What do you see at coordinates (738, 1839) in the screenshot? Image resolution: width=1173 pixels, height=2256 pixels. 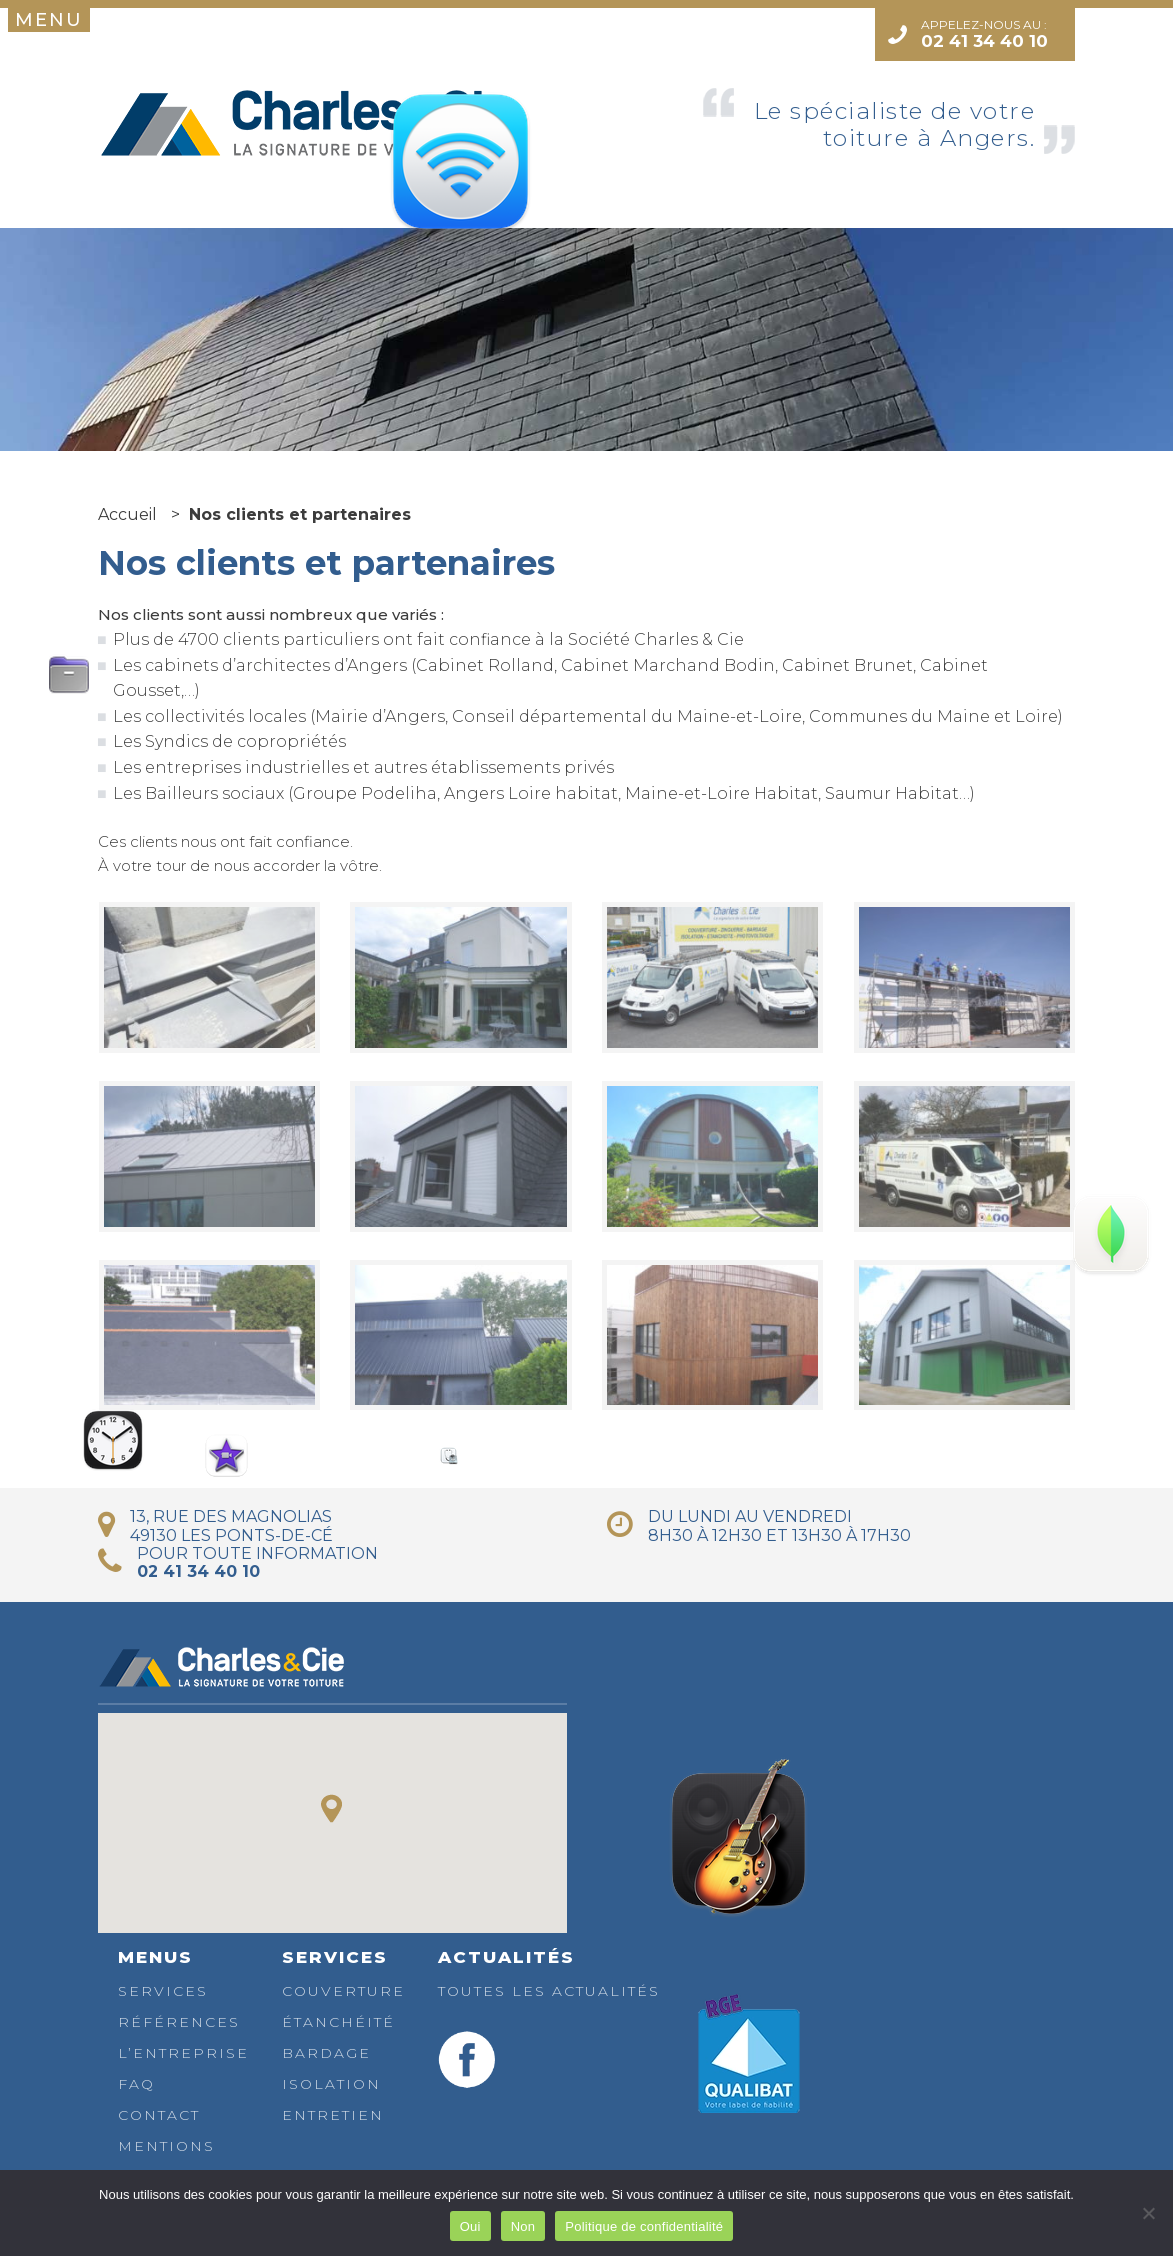 I see `open GarageBand to create or edit music` at bounding box center [738, 1839].